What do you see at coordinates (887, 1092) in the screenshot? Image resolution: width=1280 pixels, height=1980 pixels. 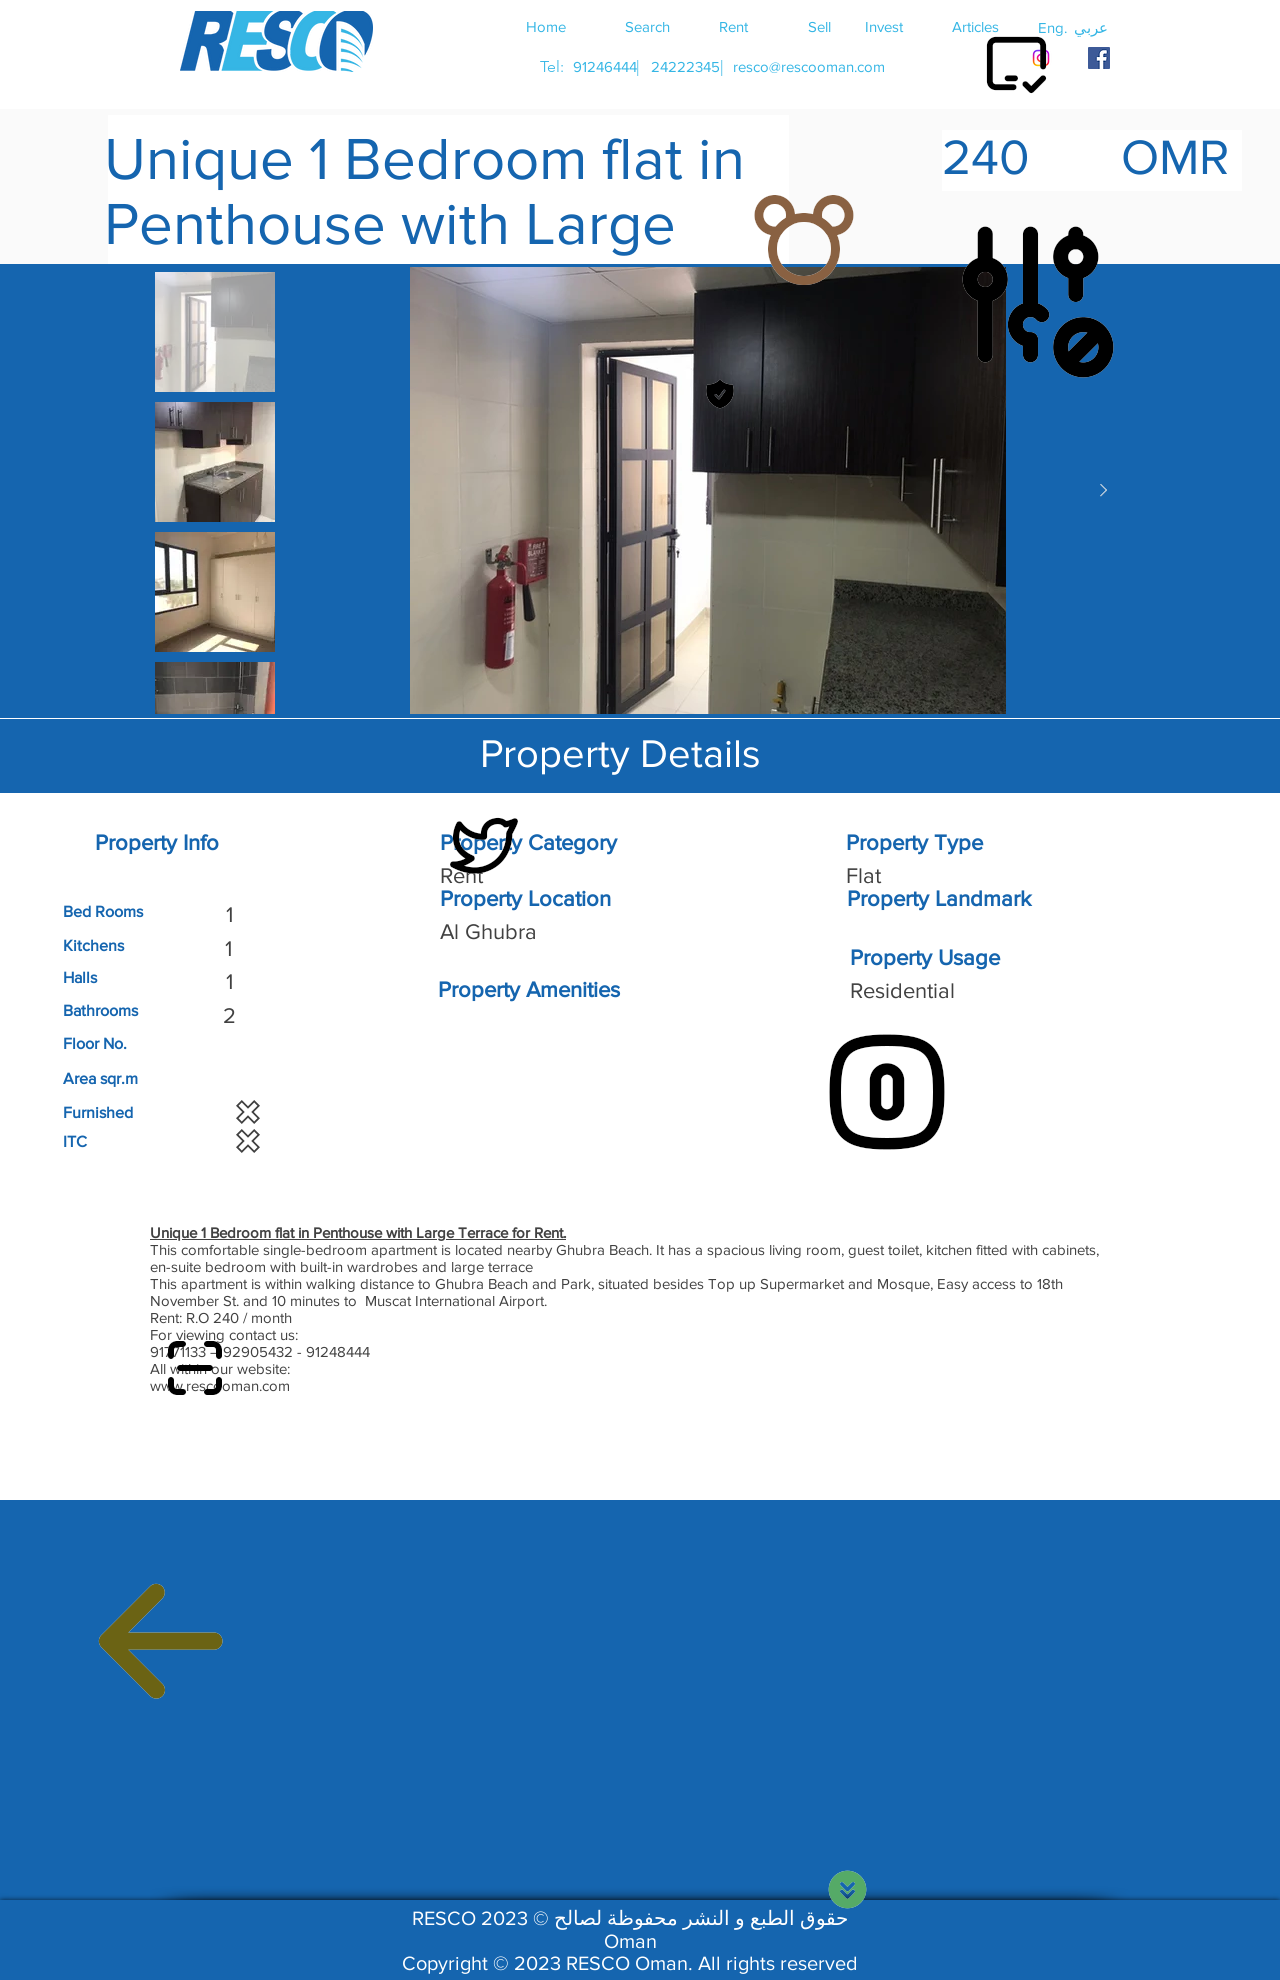 I see `represents the letter "o" in a menu or keyboard interface` at bounding box center [887, 1092].